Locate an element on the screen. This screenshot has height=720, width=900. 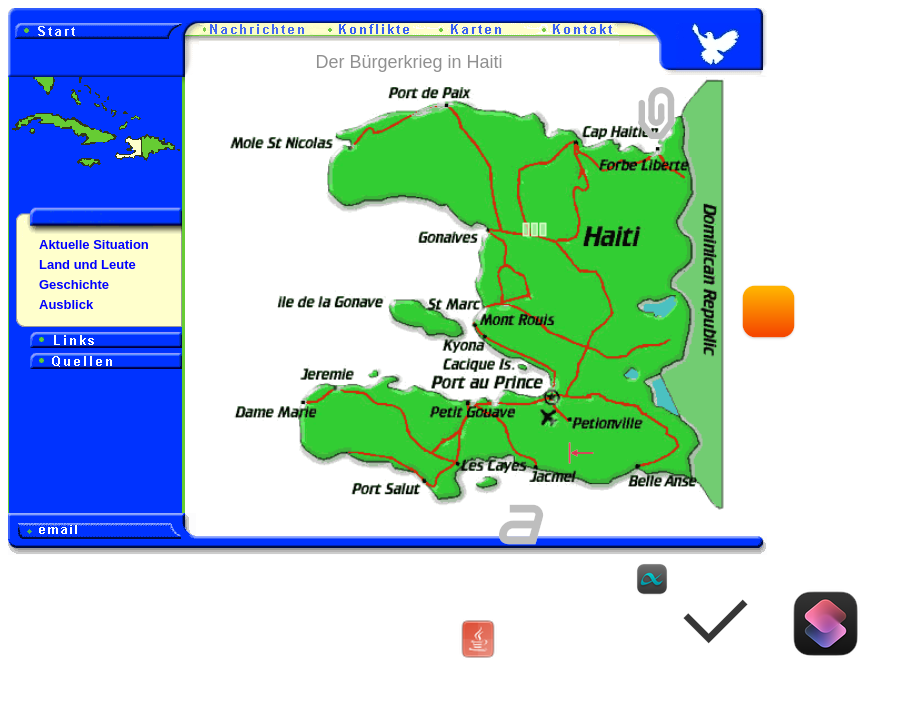
blank orange app template for macos icon design is located at coordinates (768, 311).